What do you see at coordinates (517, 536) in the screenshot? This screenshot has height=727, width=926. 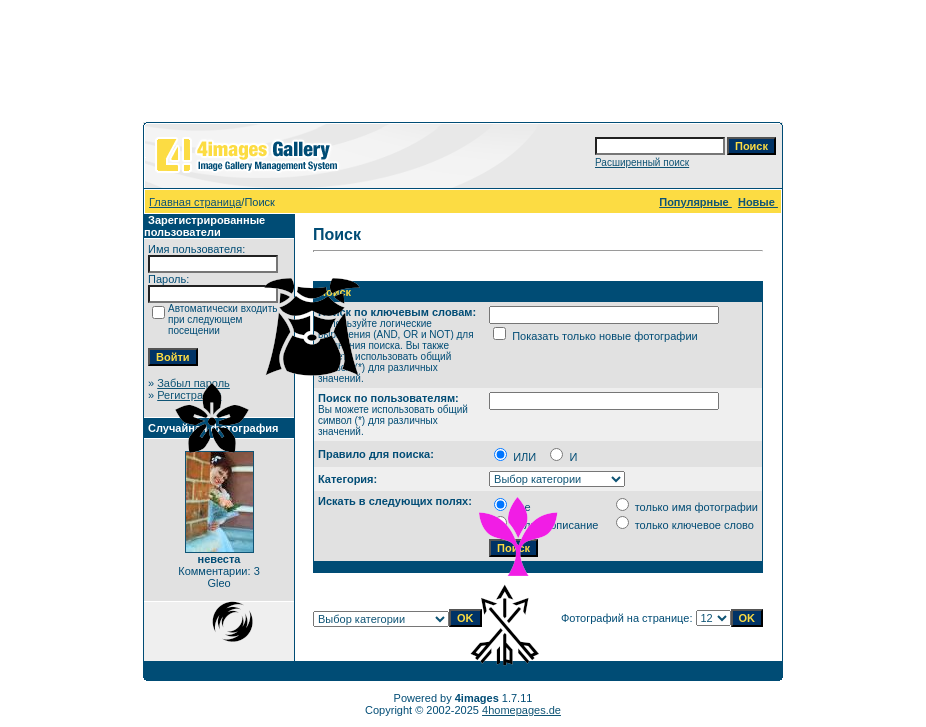 I see `indicates new growth or beginner status` at bounding box center [517, 536].